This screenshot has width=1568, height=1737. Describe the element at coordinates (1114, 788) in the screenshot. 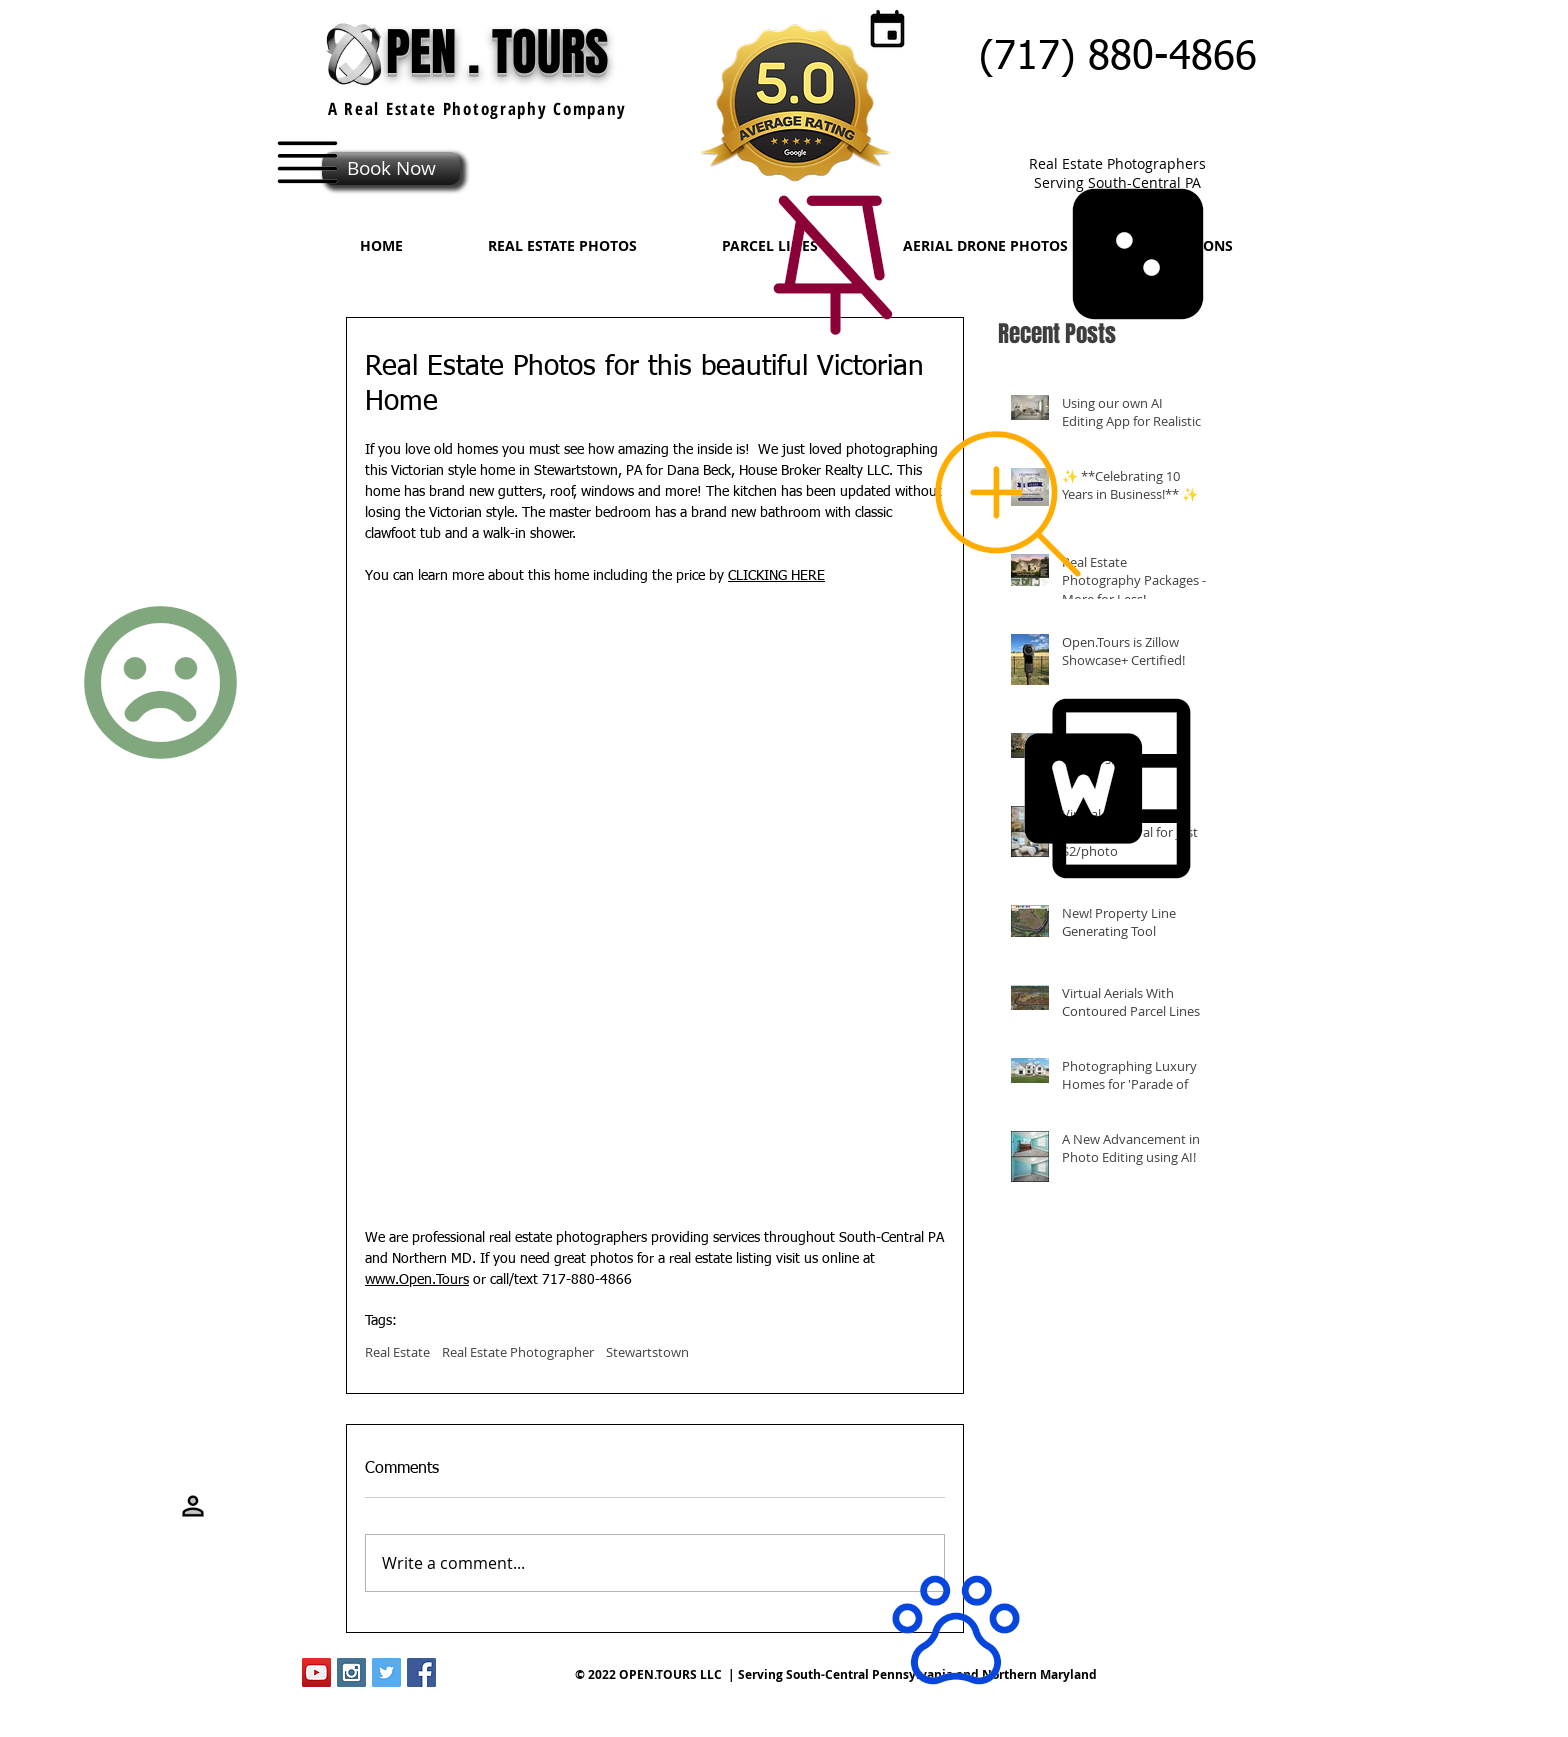

I see `open Microsoft Word` at that location.